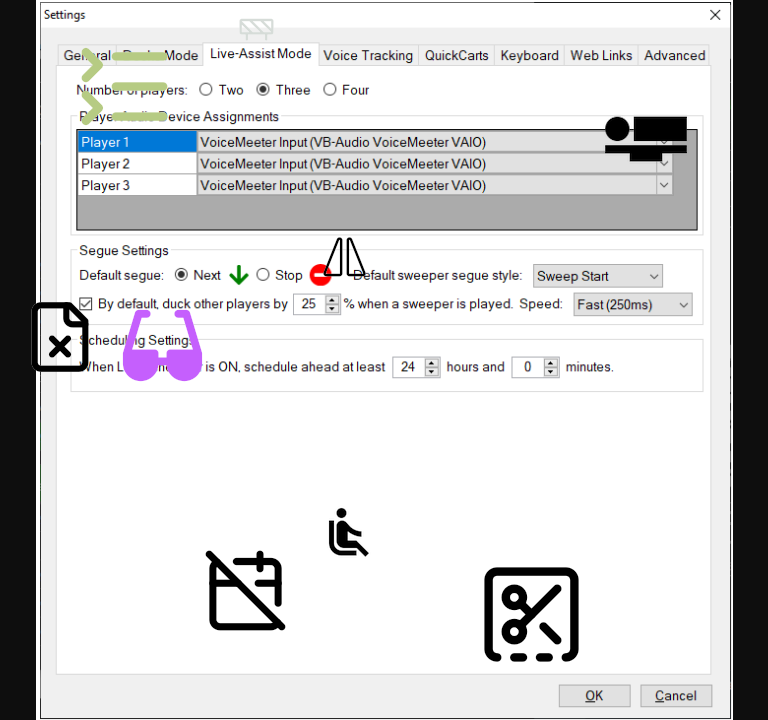  Describe the element at coordinates (162, 345) in the screenshot. I see `enable reading mode` at that location.